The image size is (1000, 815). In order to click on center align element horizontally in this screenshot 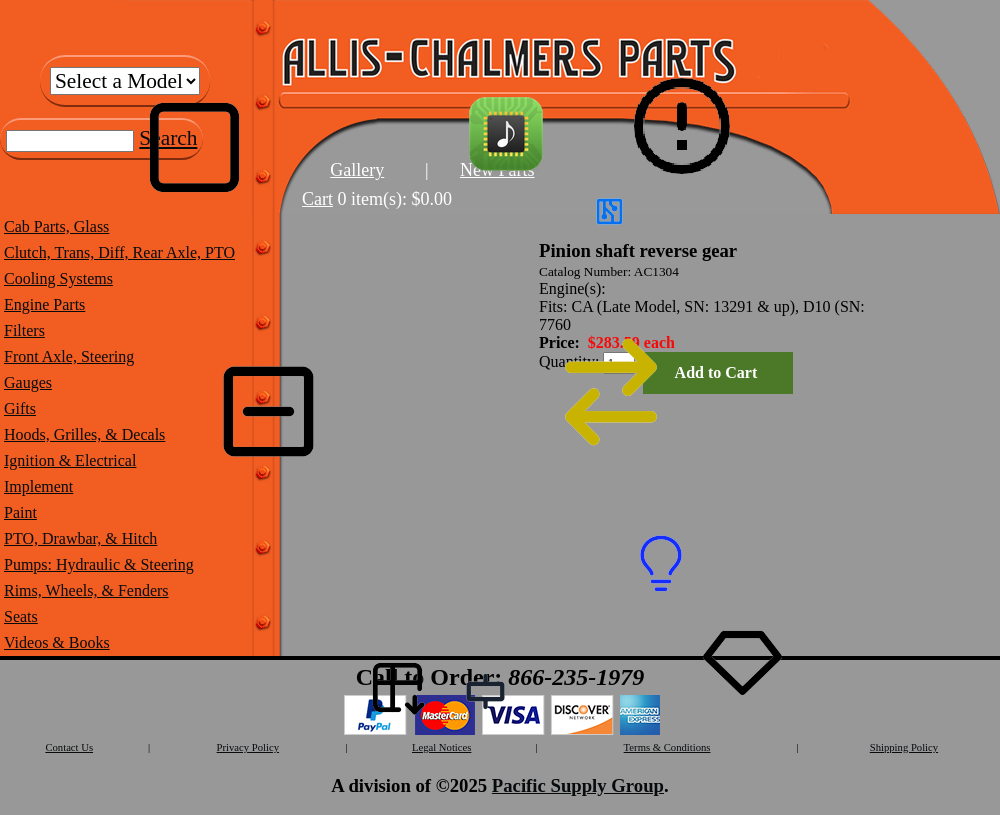, I will do `click(485, 691)`.